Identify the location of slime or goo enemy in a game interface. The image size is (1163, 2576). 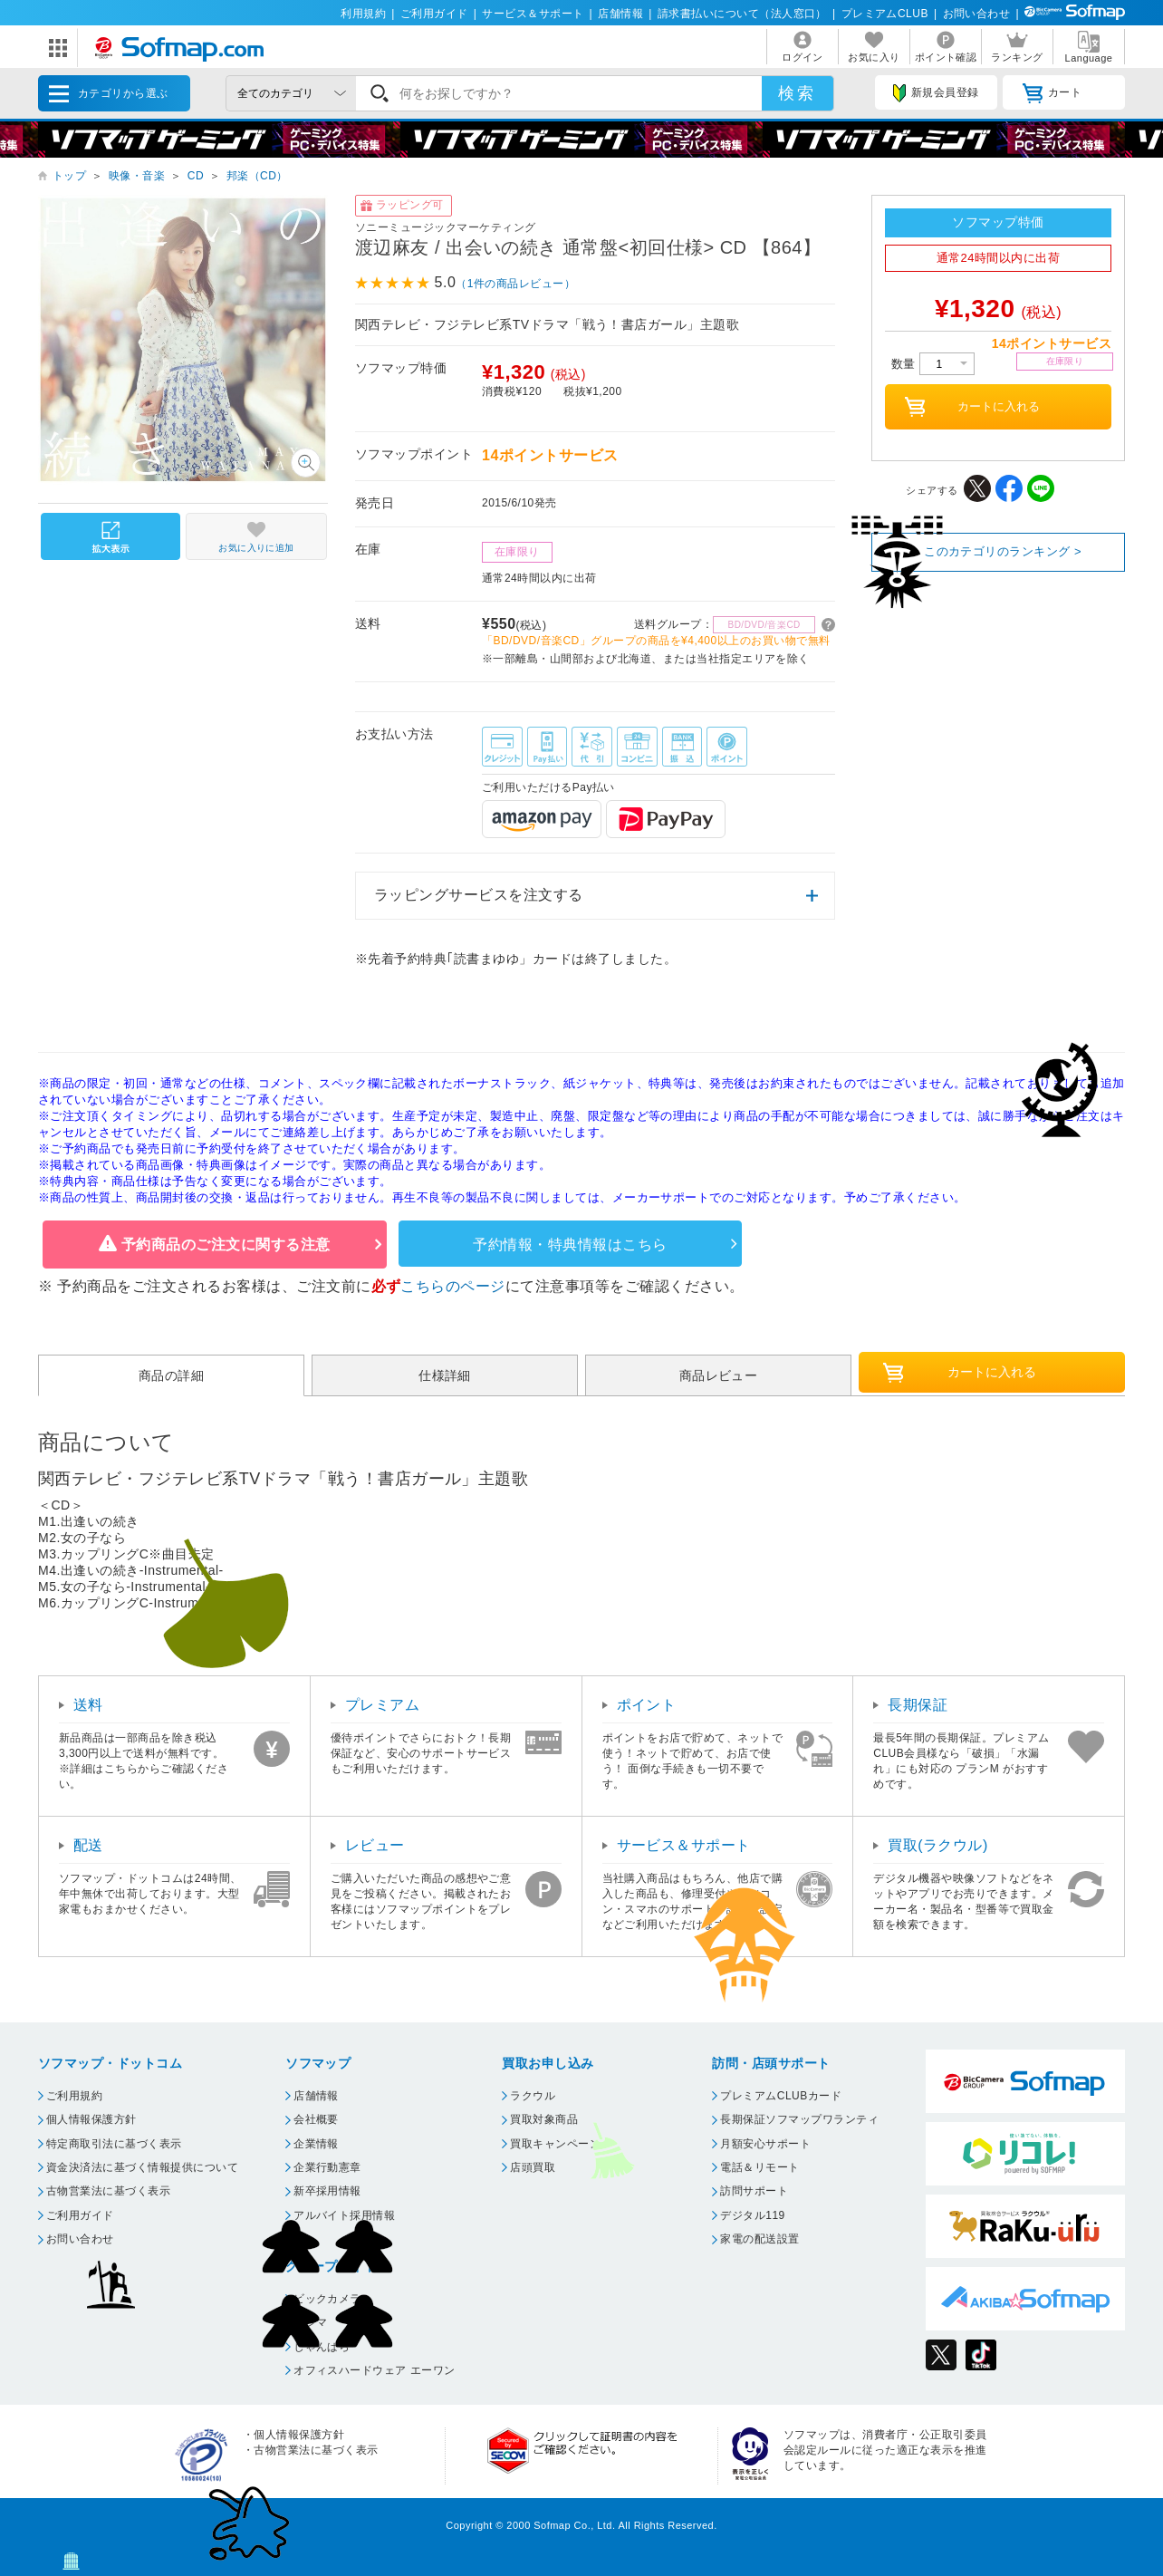
(249, 2523).